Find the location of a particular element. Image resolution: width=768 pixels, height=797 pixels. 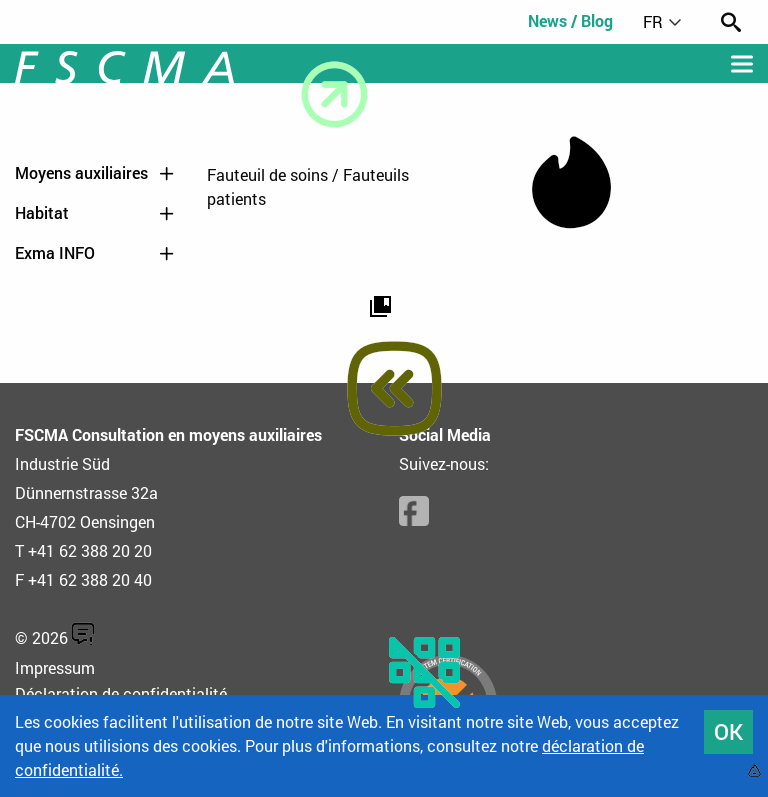

go back to previous section is located at coordinates (394, 388).